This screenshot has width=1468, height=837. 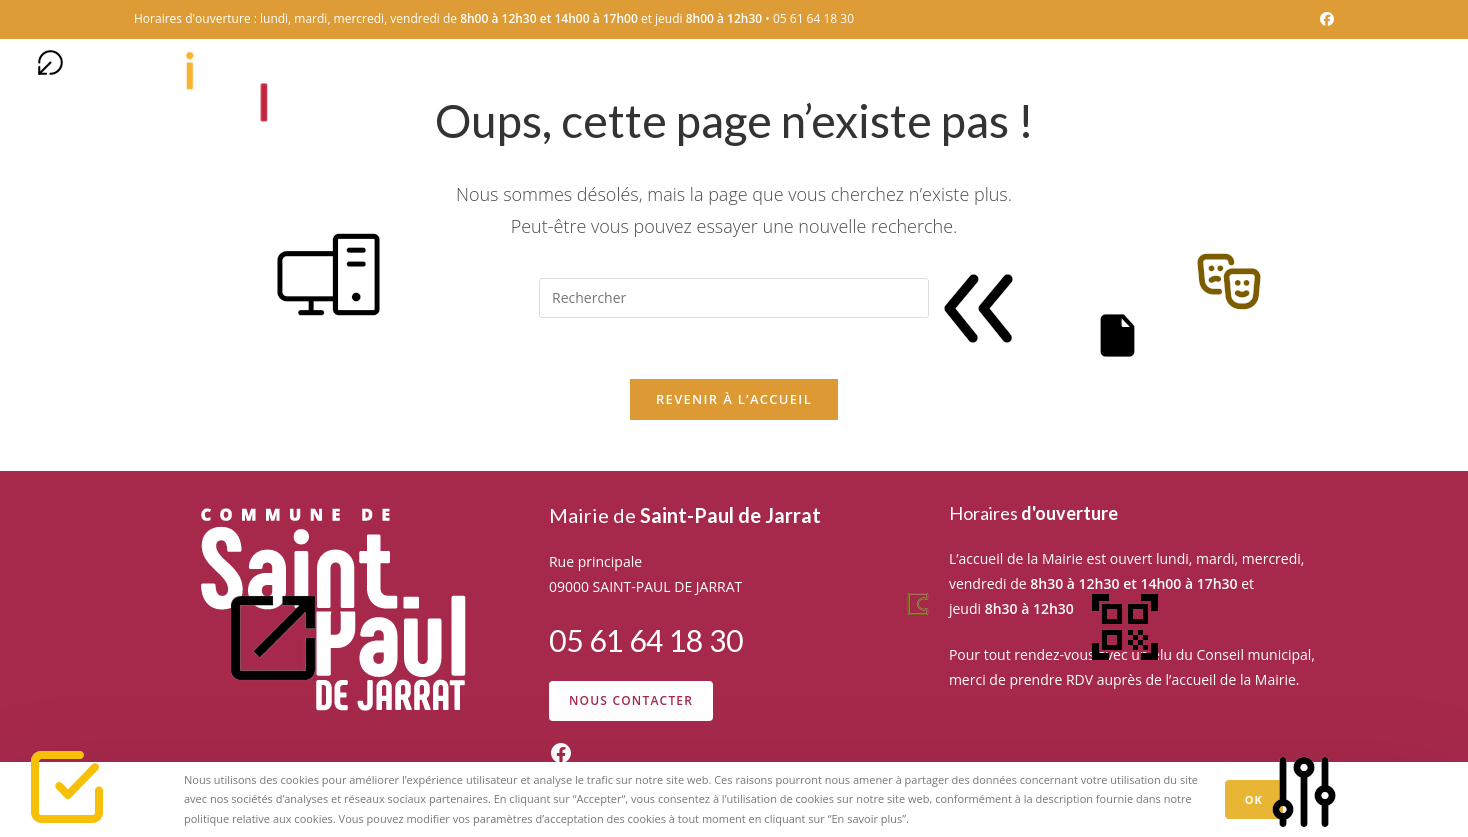 What do you see at coordinates (273, 638) in the screenshot?
I see `open link in a new tab or window` at bounding box center [273, 638].